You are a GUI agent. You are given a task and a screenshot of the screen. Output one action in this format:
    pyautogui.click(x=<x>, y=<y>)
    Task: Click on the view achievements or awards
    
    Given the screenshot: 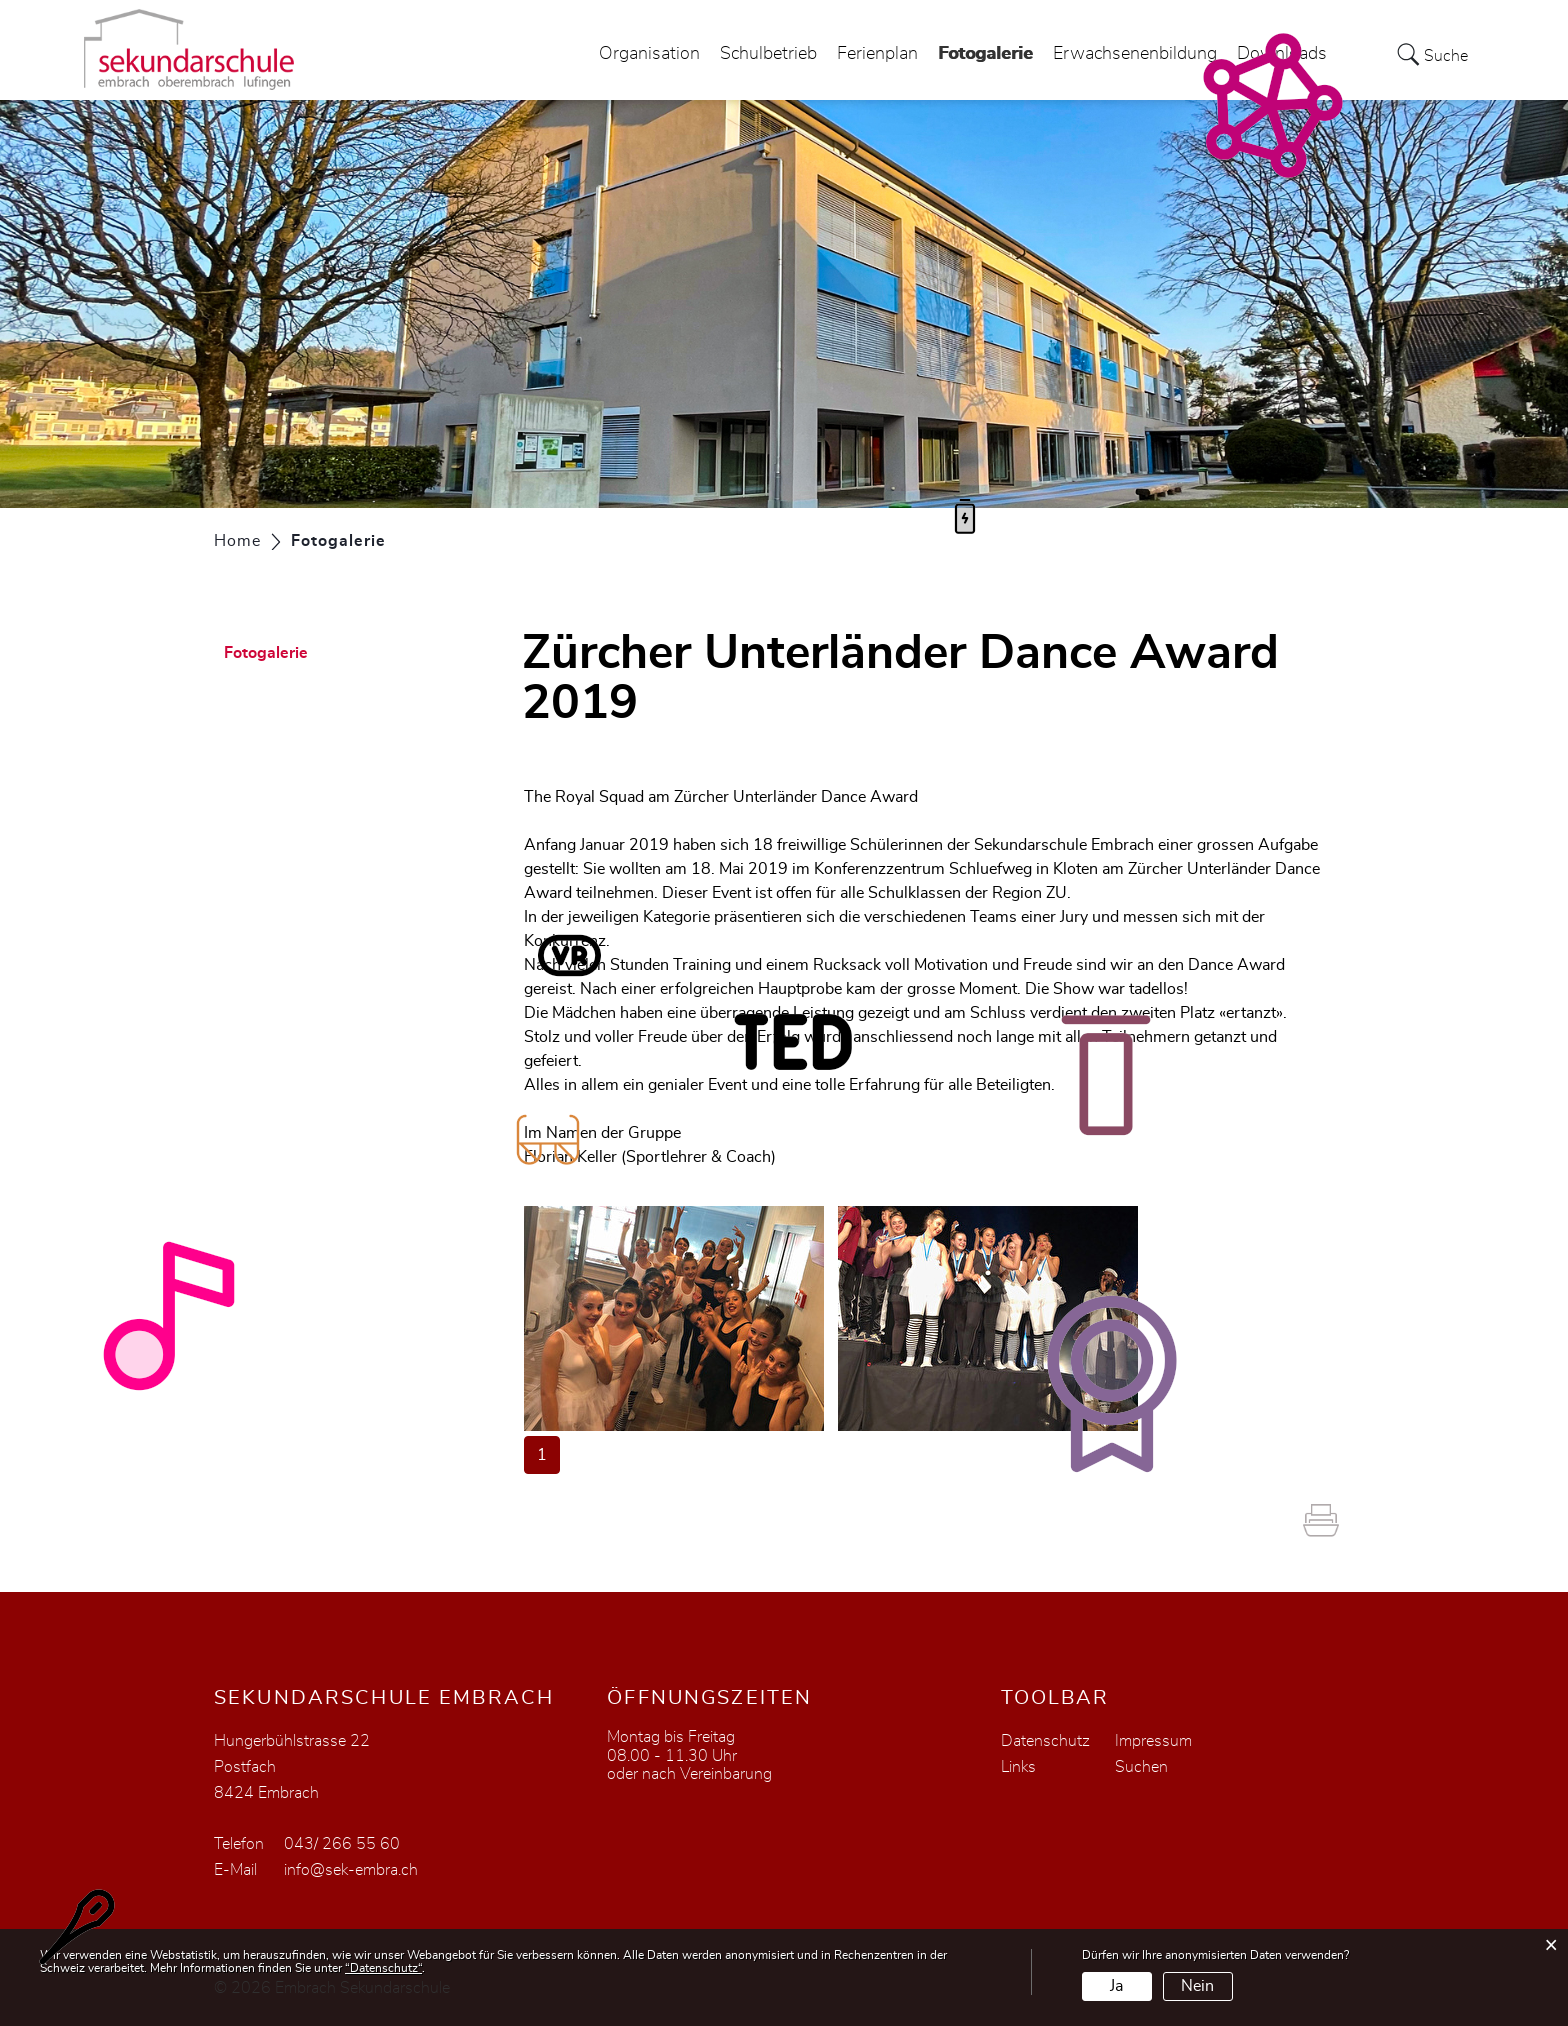 What is the action you would take?
    pyautogui.click(x=1112, y=1384)
    